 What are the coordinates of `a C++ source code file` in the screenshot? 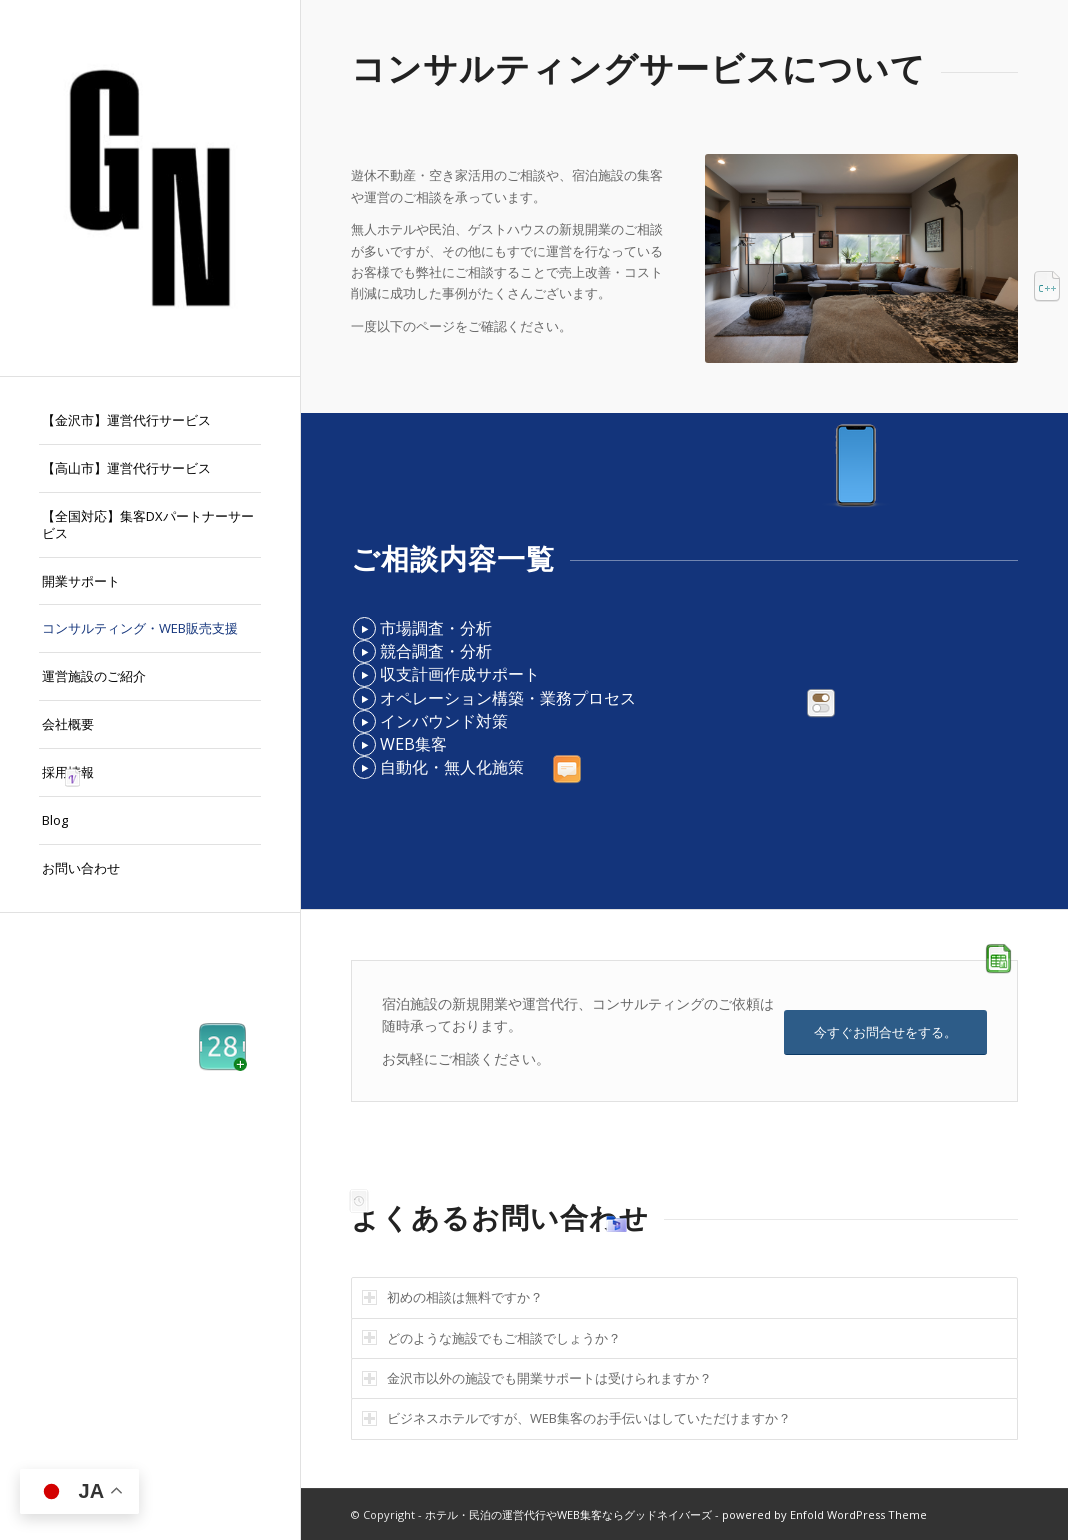 It's located at (1047, 286).